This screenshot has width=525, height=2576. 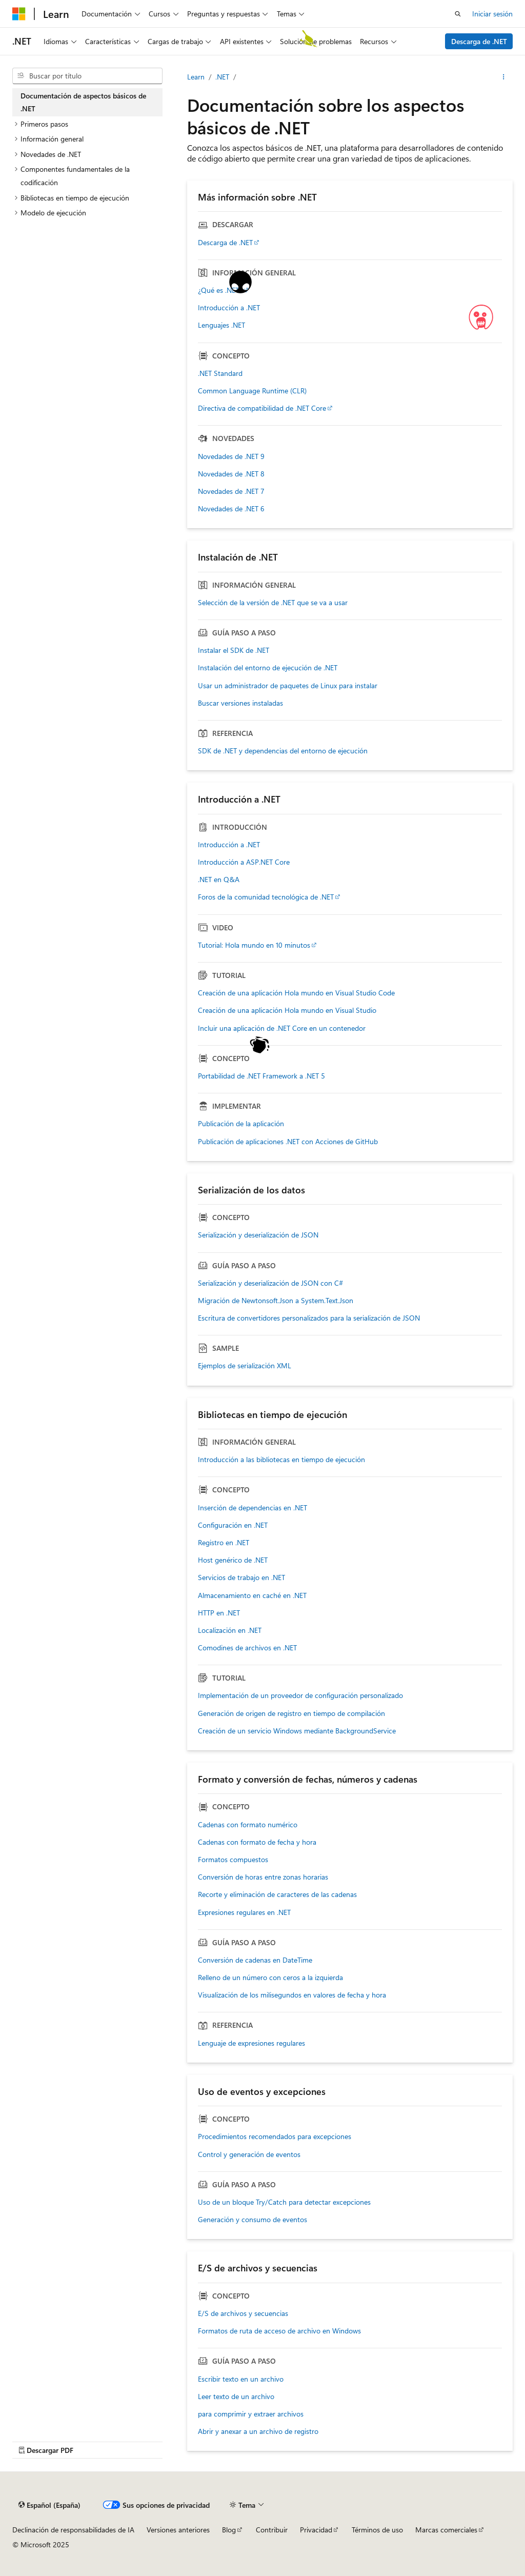 I want to click on the mighty boosh comedy series logo or fan content, so click(x=481, y=317).